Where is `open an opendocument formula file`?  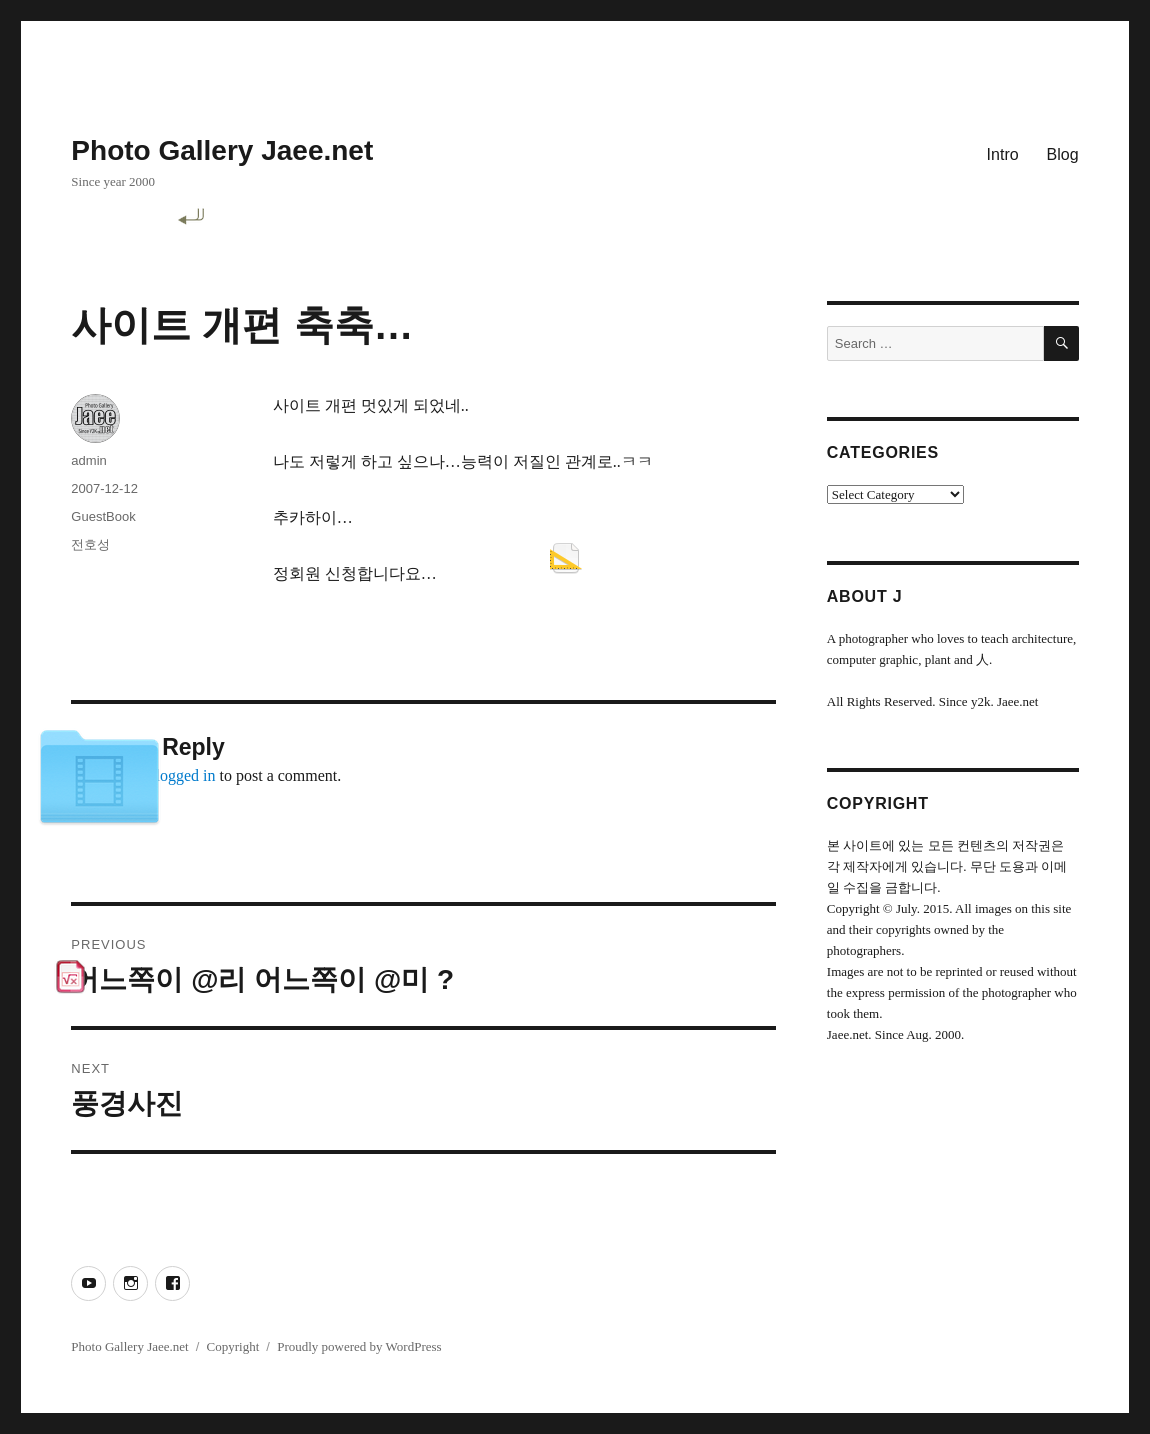
open an opendocument formula file is located at coordinates (70, 976).